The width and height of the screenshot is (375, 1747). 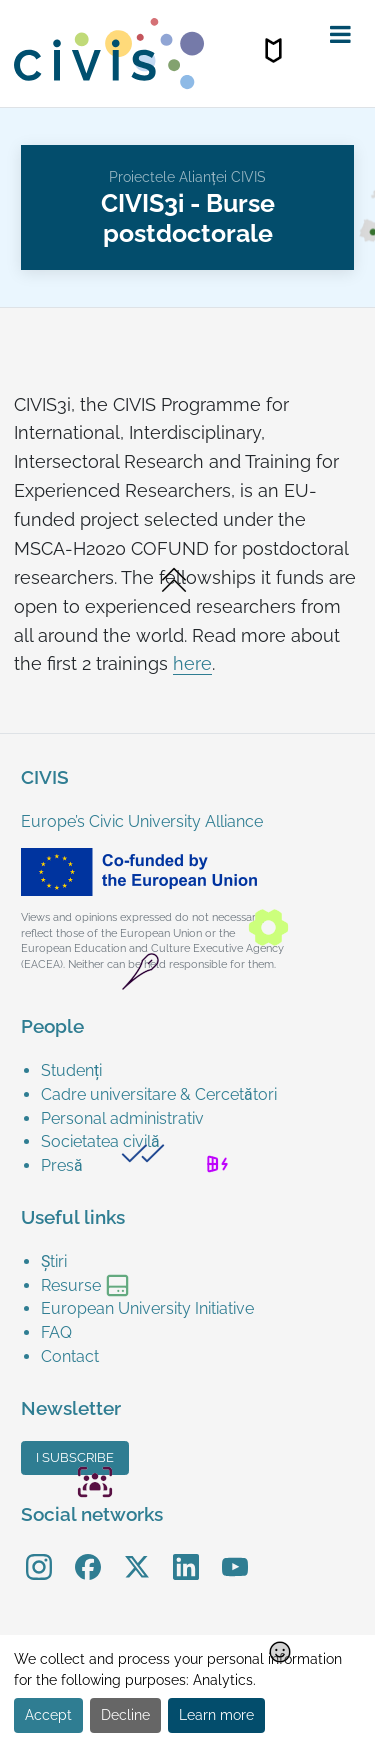 What do you see at coordinates (280, 1652) in the screenshot?
I see `add an emoji or reaction` at bounding box center [280, 1652].